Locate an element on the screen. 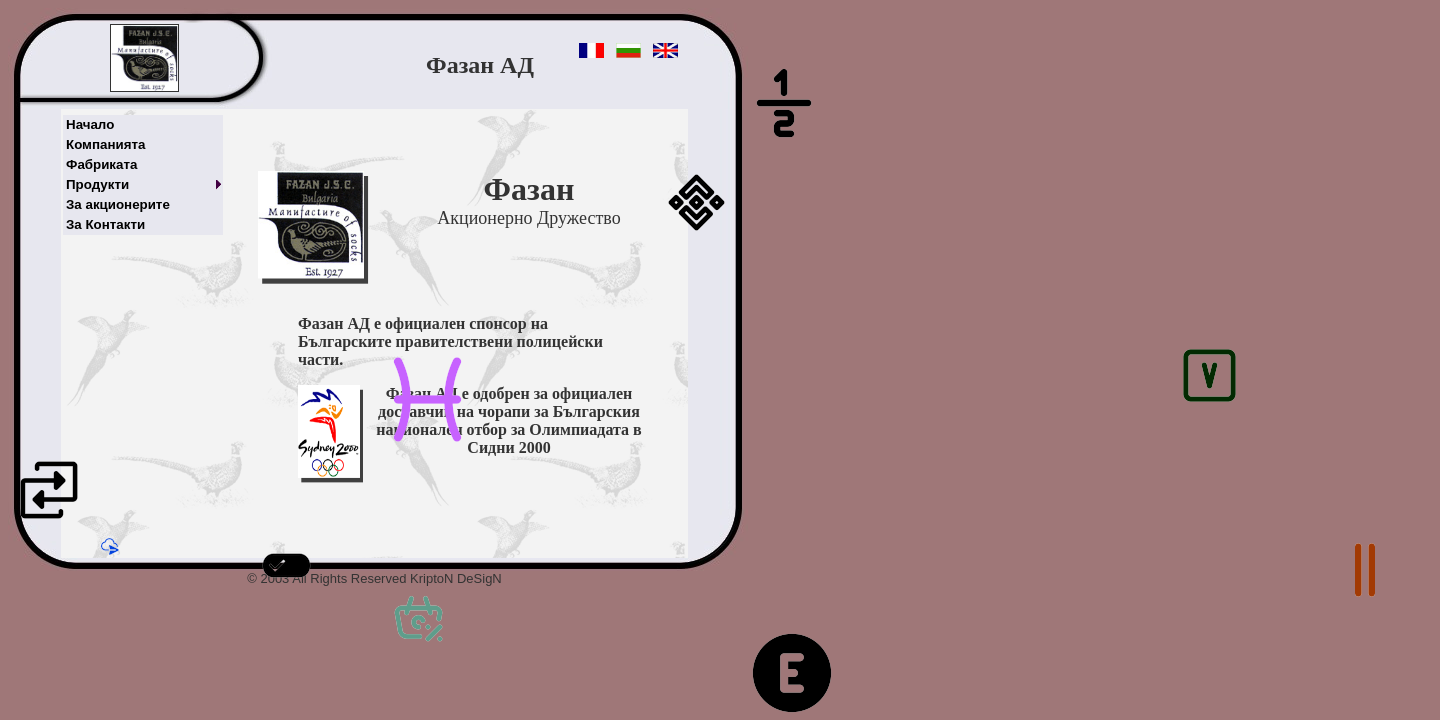  toggle setting enabled or active is located at coordinates (286, 565).